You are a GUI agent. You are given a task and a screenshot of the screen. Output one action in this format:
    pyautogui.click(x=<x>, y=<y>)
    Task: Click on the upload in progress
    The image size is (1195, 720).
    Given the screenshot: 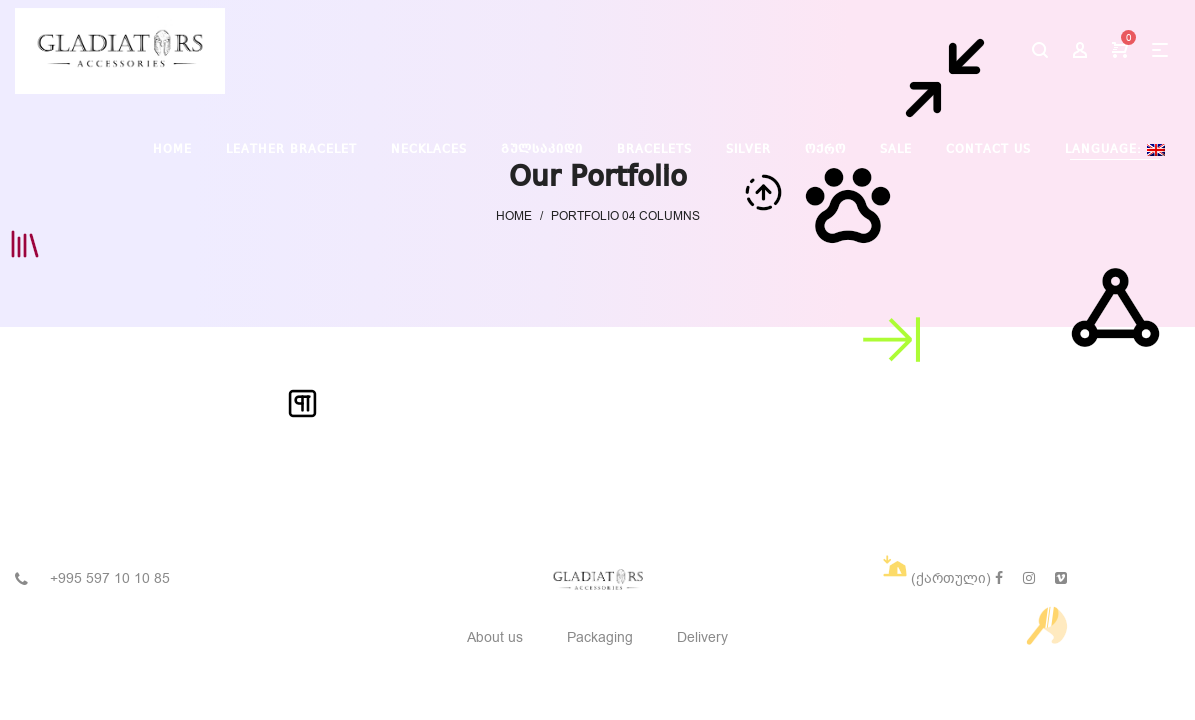 What is the action you would take?
    pyautogui.click(x=763, y=192)
    